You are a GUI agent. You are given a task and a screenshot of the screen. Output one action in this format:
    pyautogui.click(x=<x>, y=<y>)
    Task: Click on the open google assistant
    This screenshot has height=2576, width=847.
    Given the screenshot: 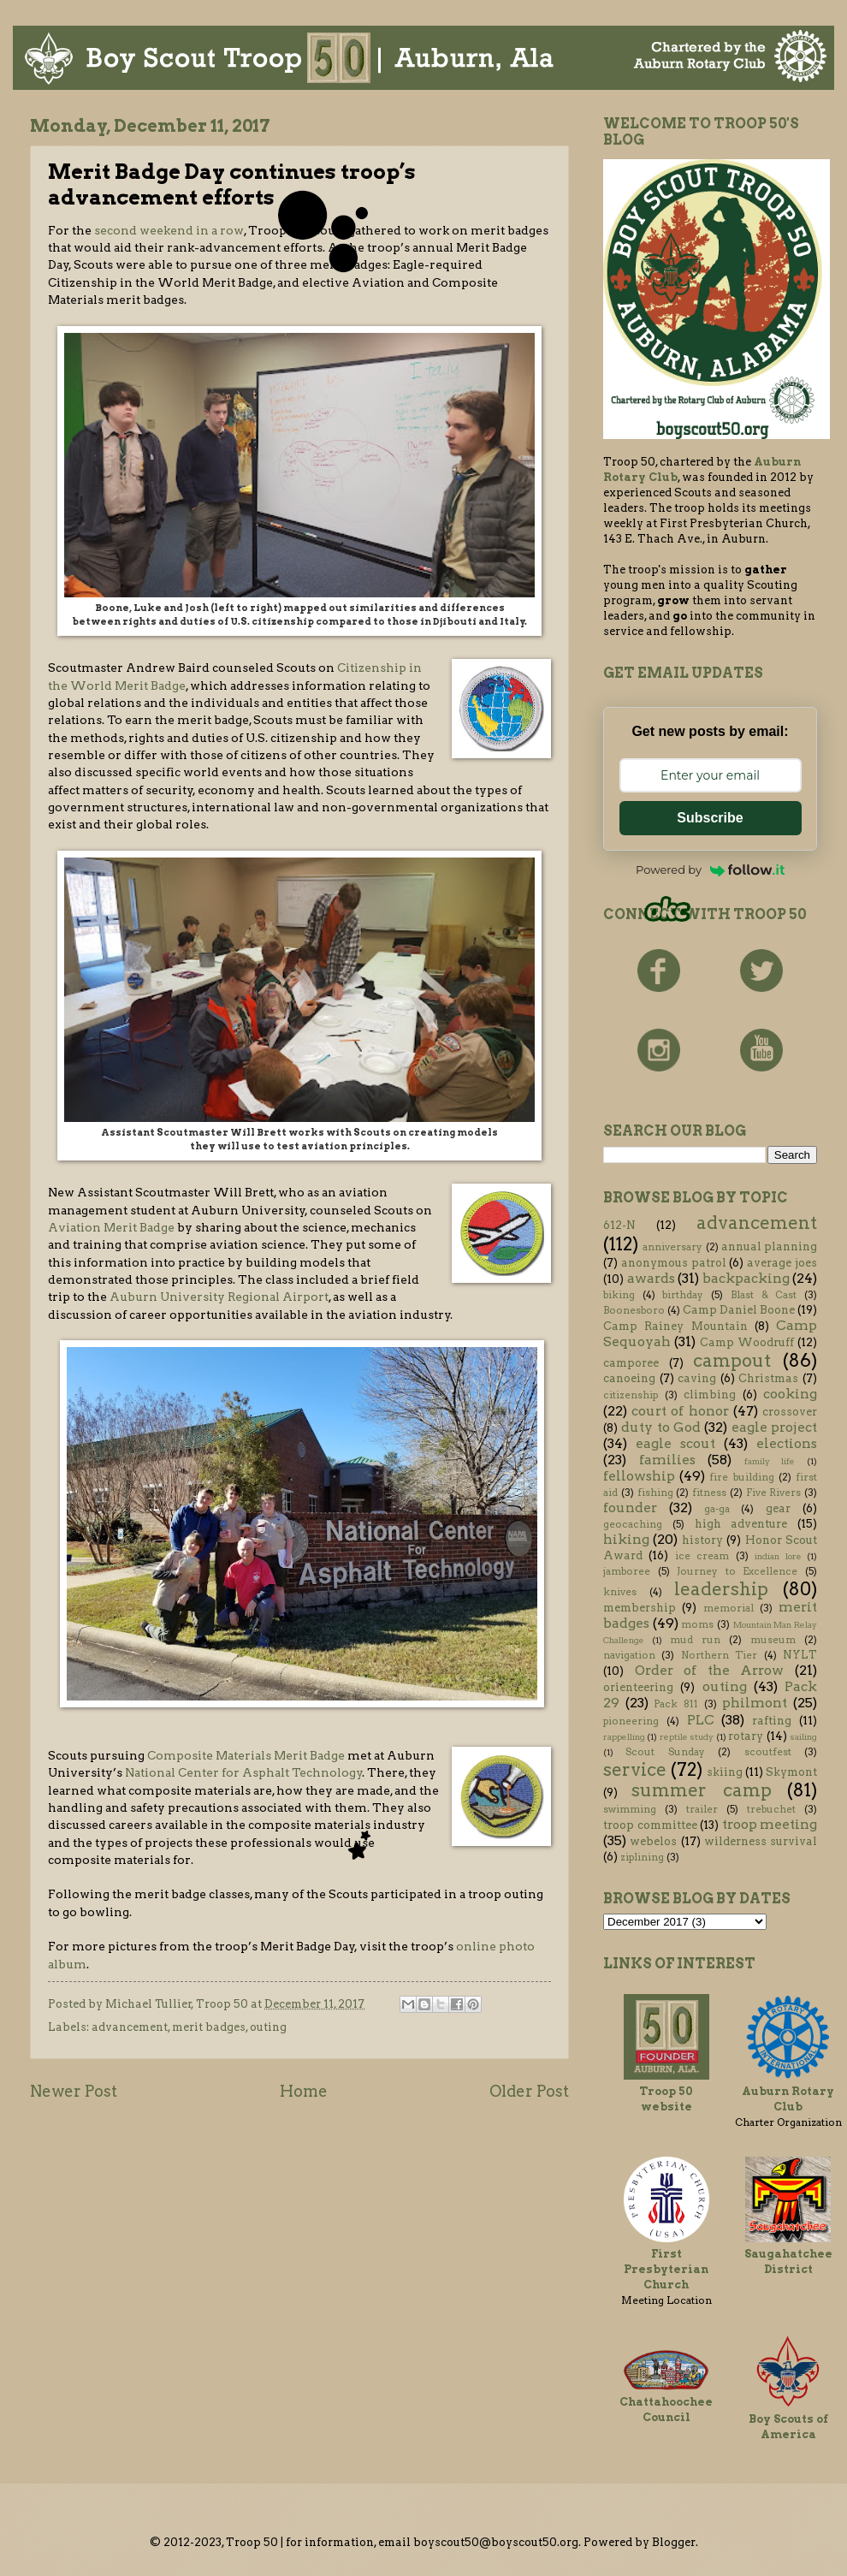 What is the action you would take?
    pyautogui.click(x=323, y=231)
    